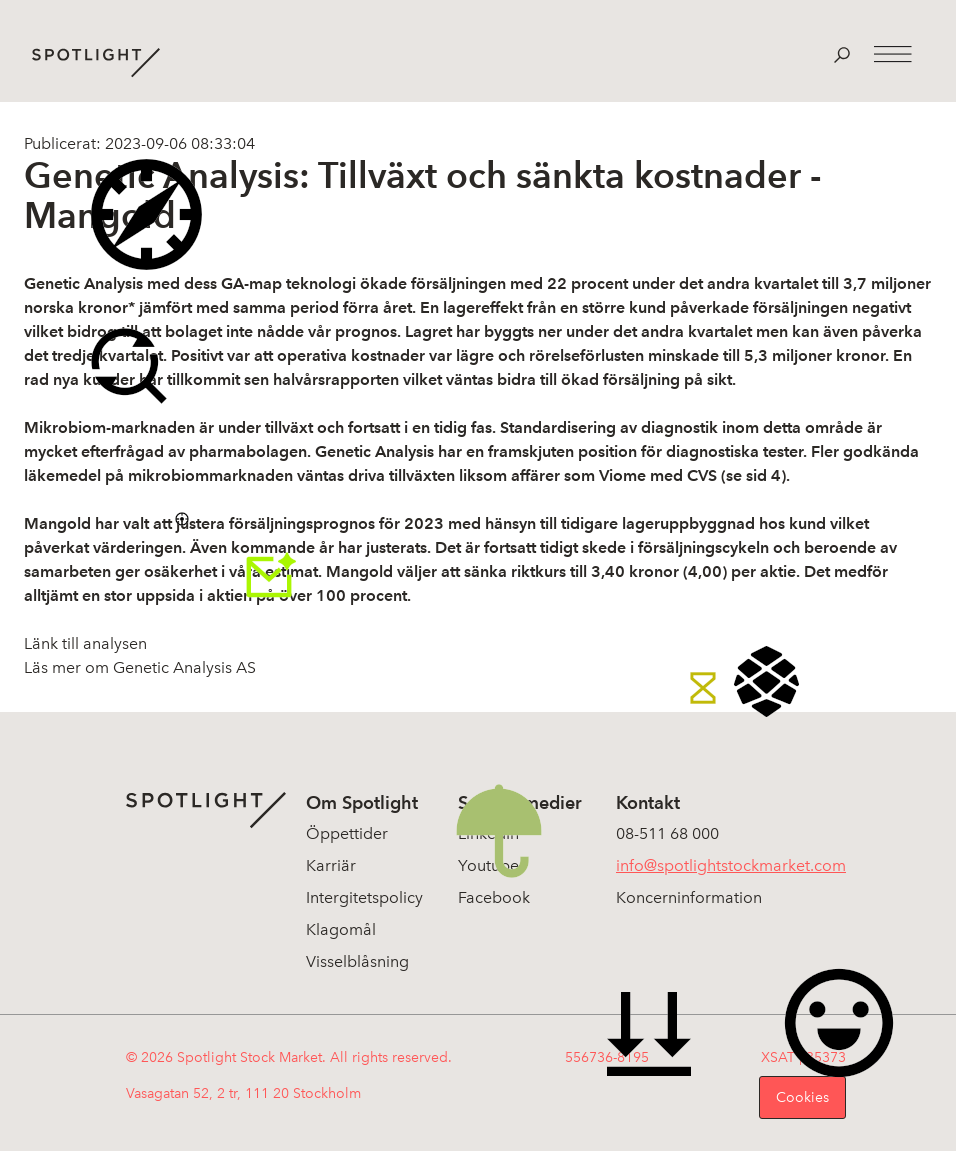 The image size is (956, 1151). Describe the element at coordinates (182, 519) in the screenshot. I see `center or focus on current location` at that location.